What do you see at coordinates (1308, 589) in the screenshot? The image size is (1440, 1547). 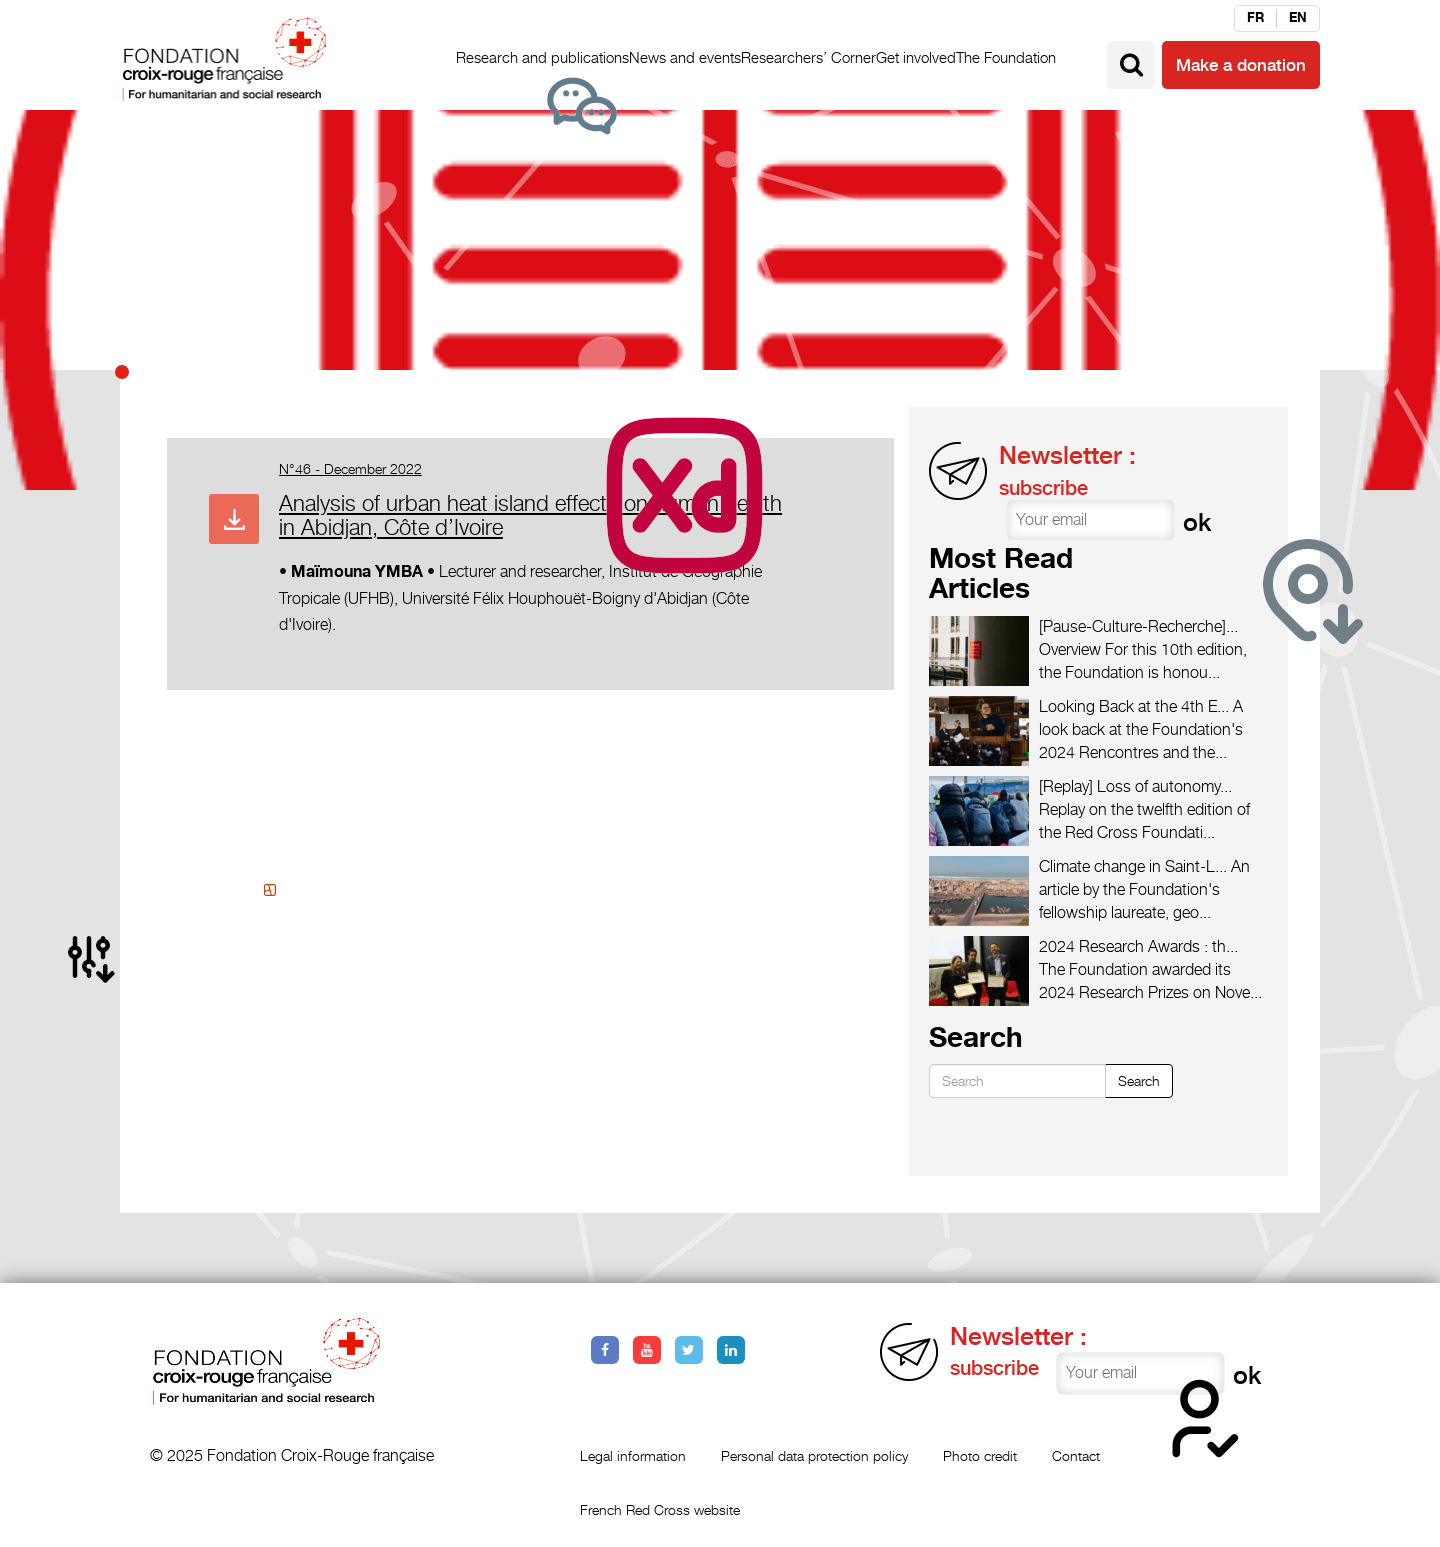 I see `drop a pin at current location` at bounding box center [1308, 589].